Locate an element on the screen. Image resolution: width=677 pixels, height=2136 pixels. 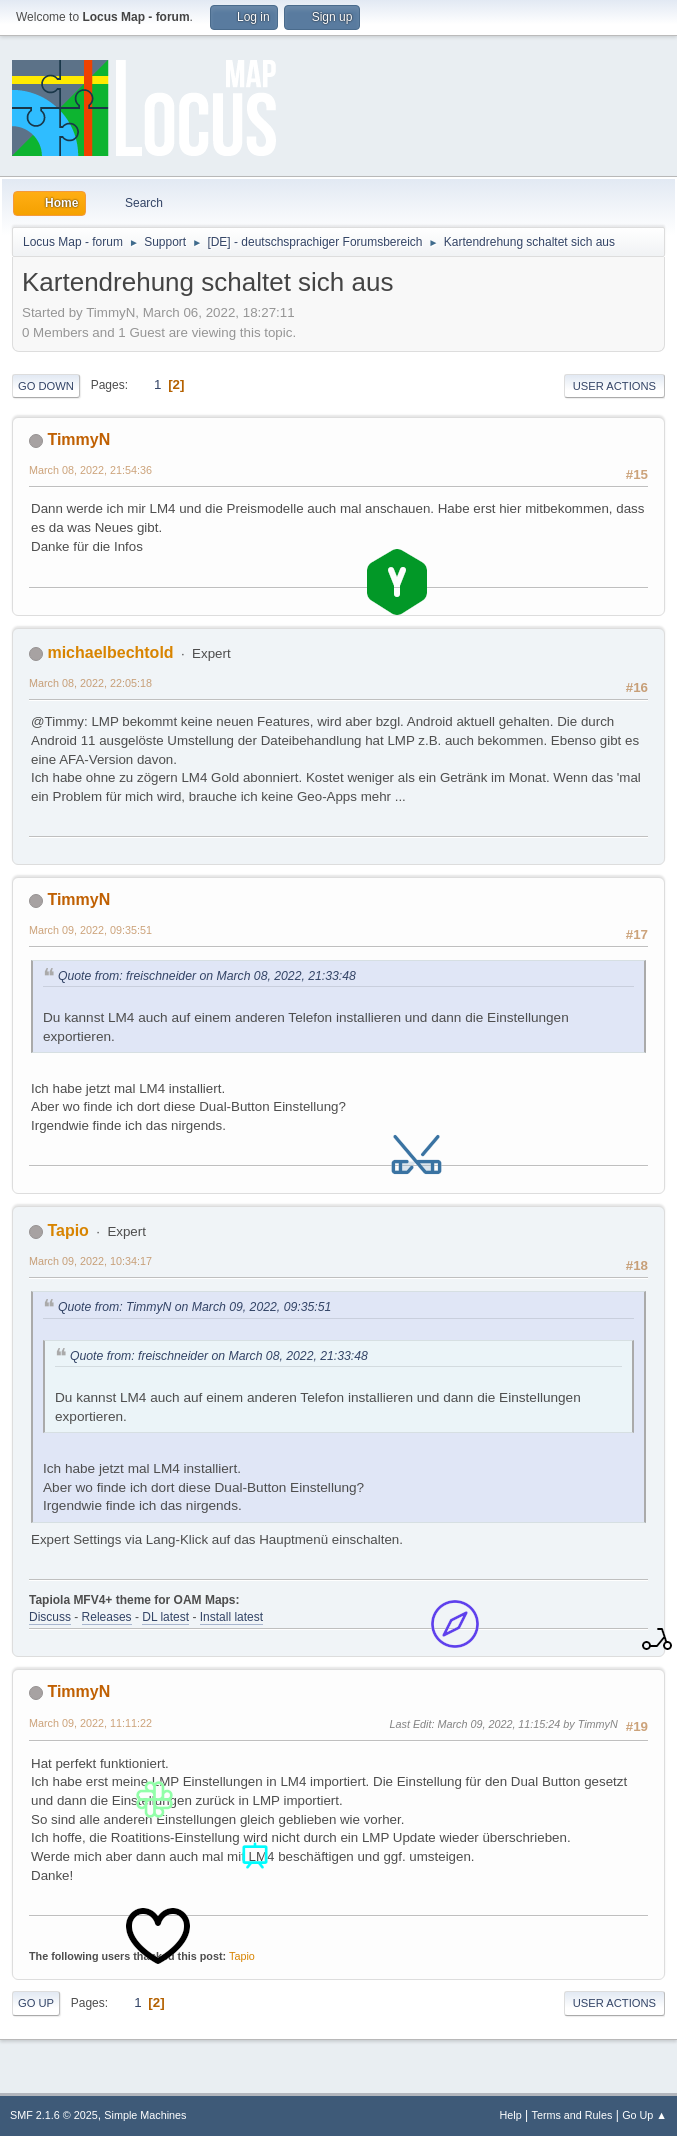
start or view a presentation is located at coordinates (255, 1856).